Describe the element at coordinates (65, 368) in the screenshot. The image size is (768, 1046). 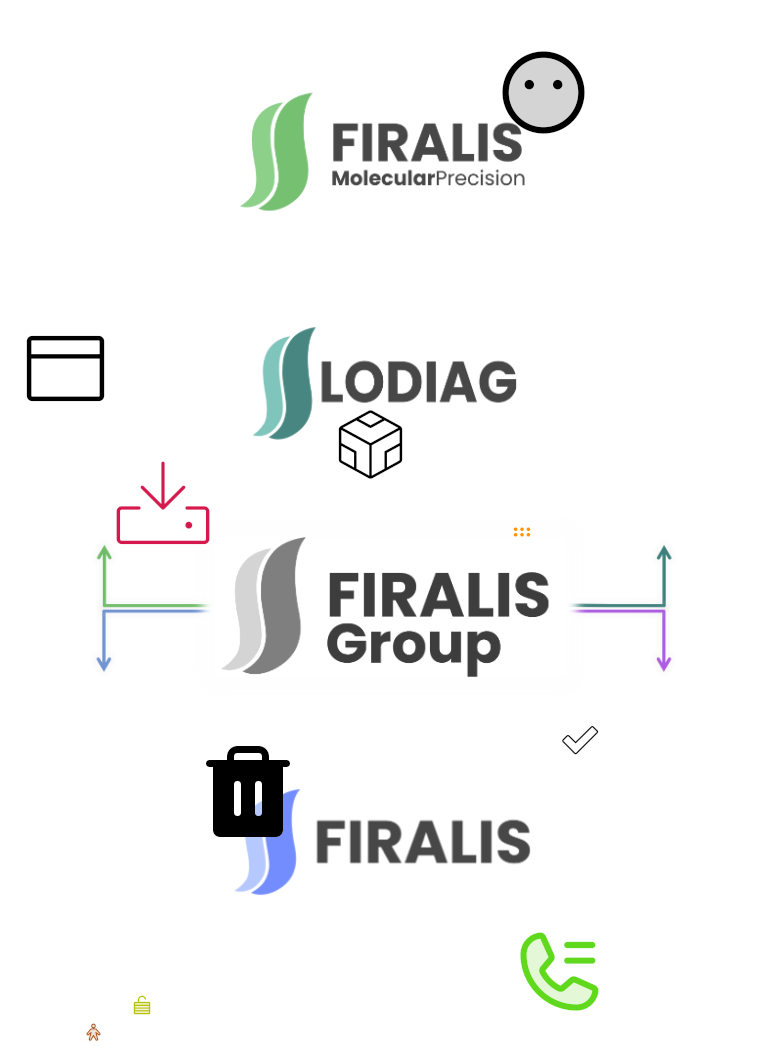
I see `open web browser` at that location.